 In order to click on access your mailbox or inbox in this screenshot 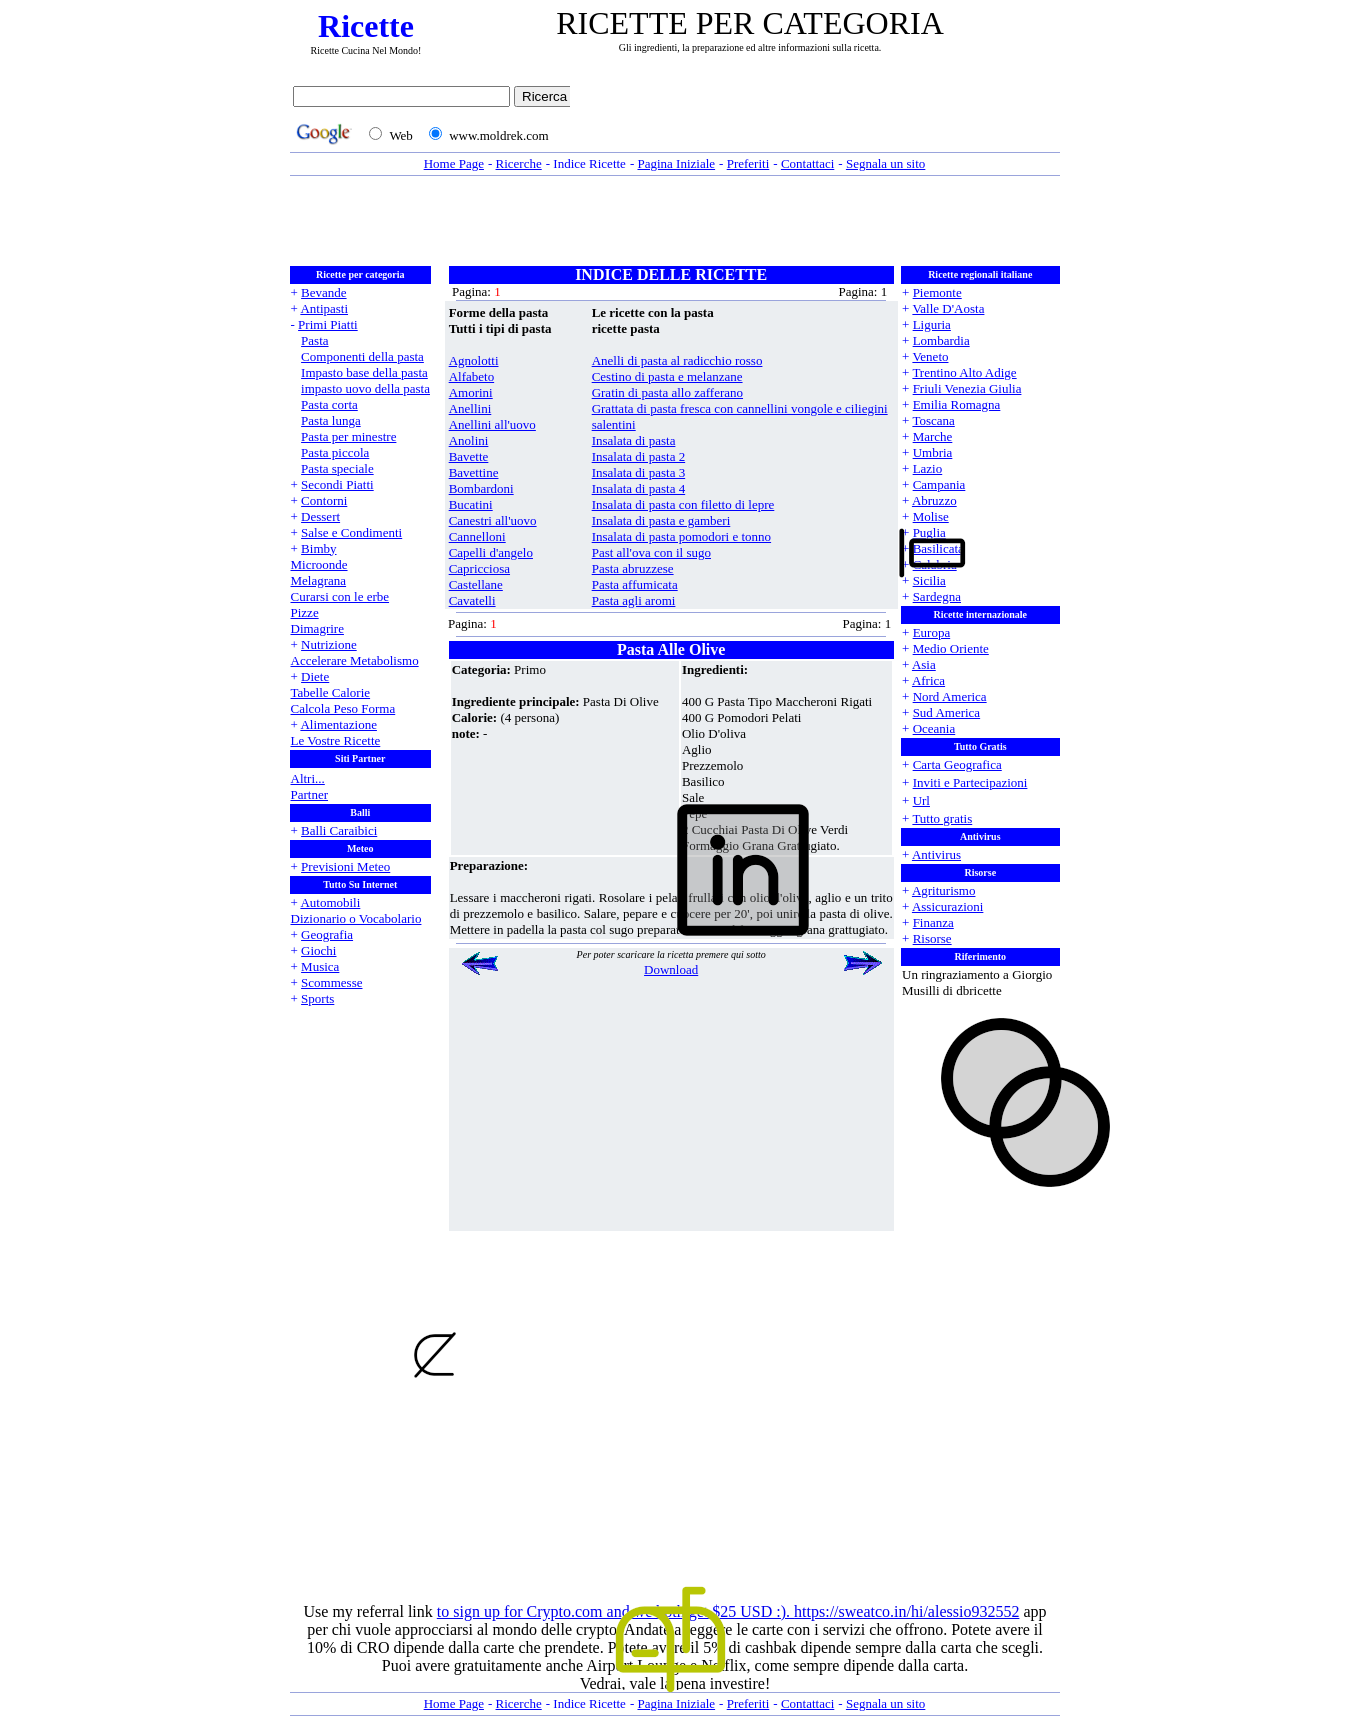, I will do `click(670, 1641)`.